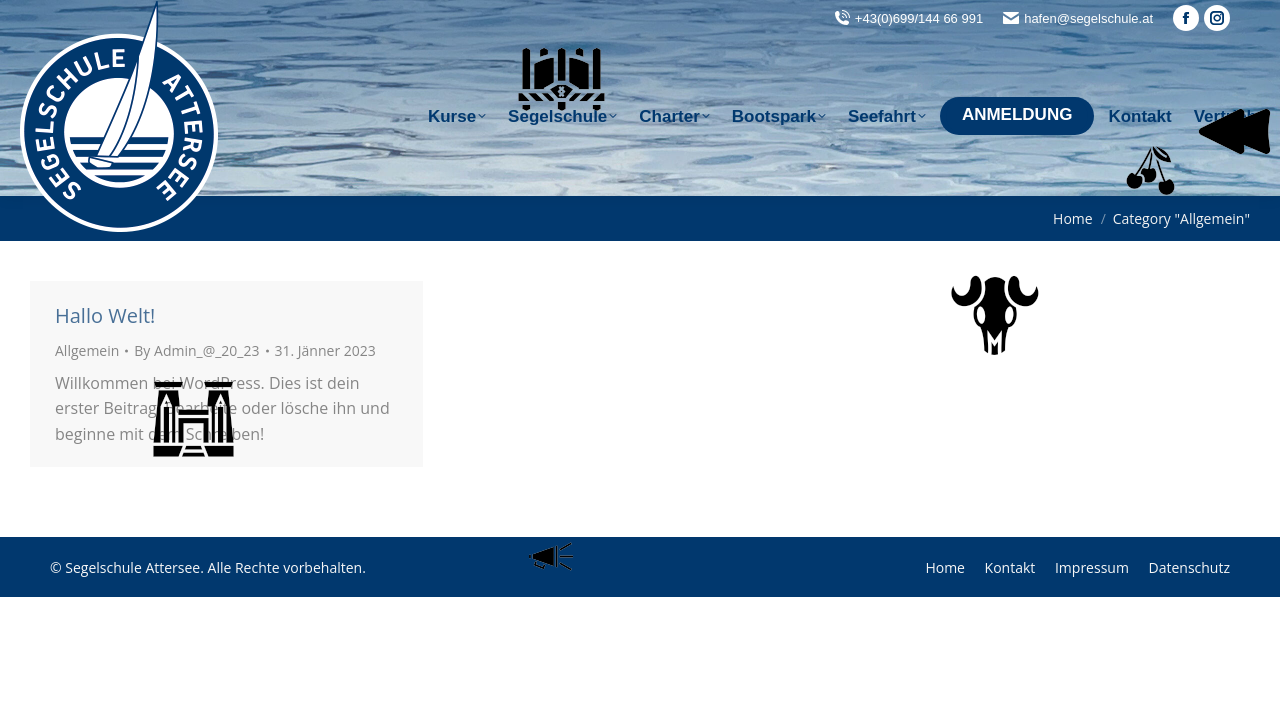 The image size is (1280, 720). I want to click on make an announcement or broadcast, so click(551, 556).